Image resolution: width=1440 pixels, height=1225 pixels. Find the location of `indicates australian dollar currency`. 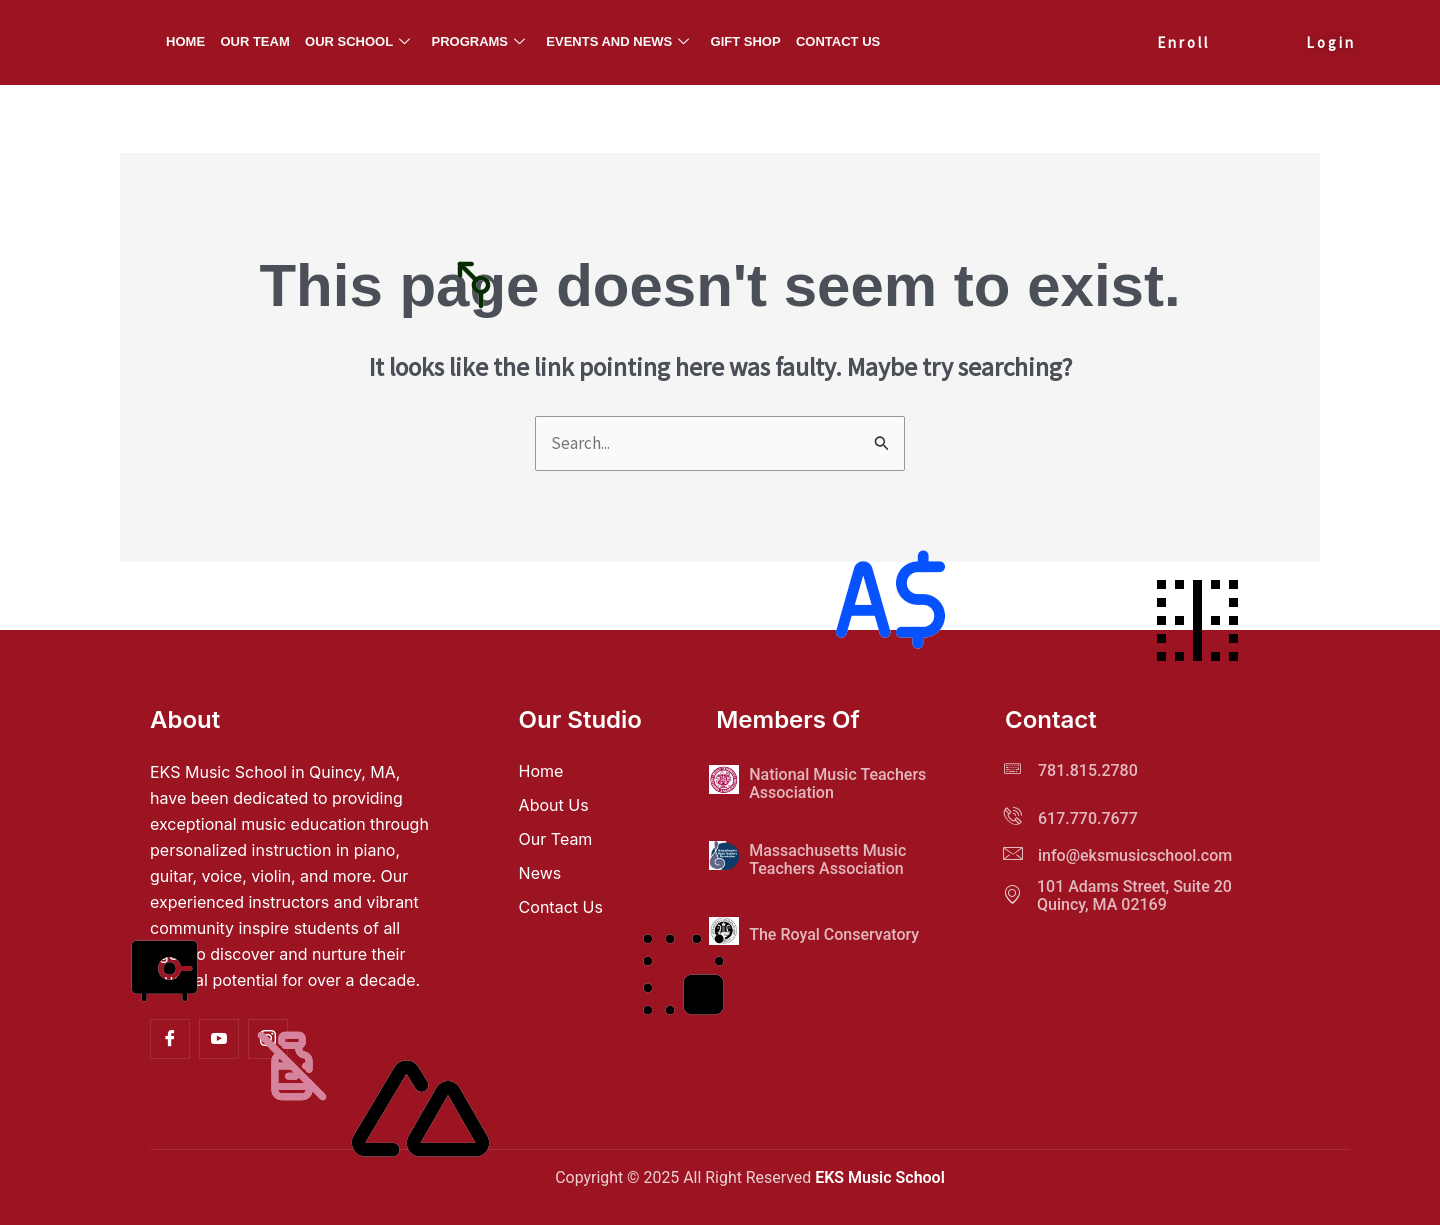

indicates australian dollar currency is located at coordinates (890, 599).